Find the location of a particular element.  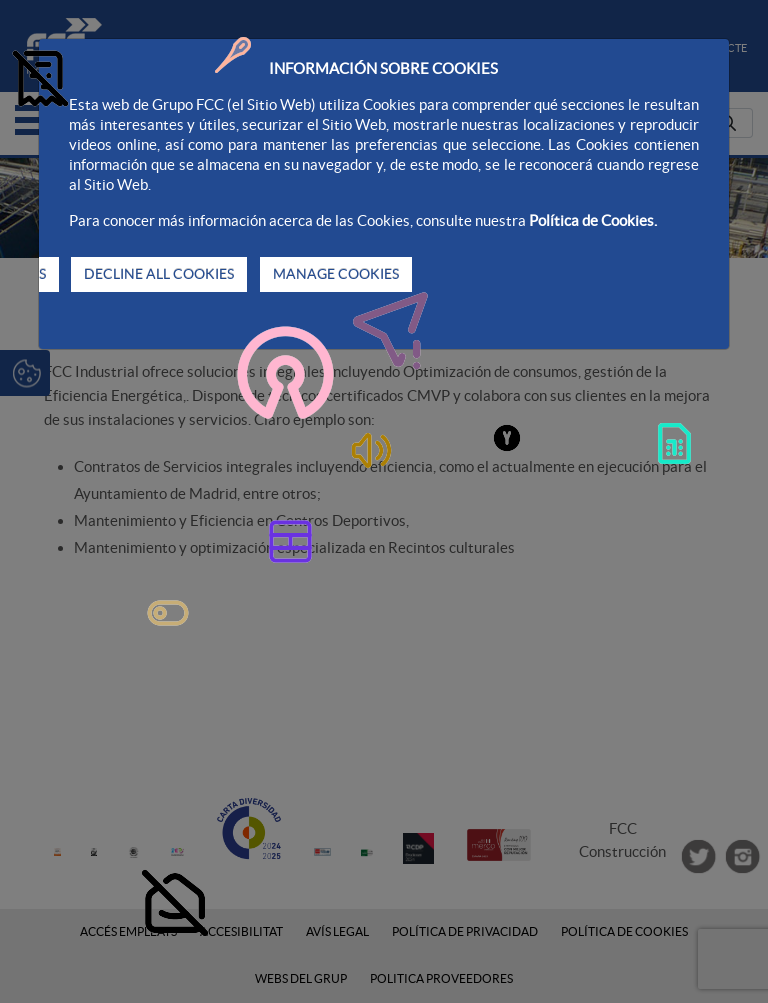

indicates items or options starting with the letter Y is located at coordinates (507, 438).